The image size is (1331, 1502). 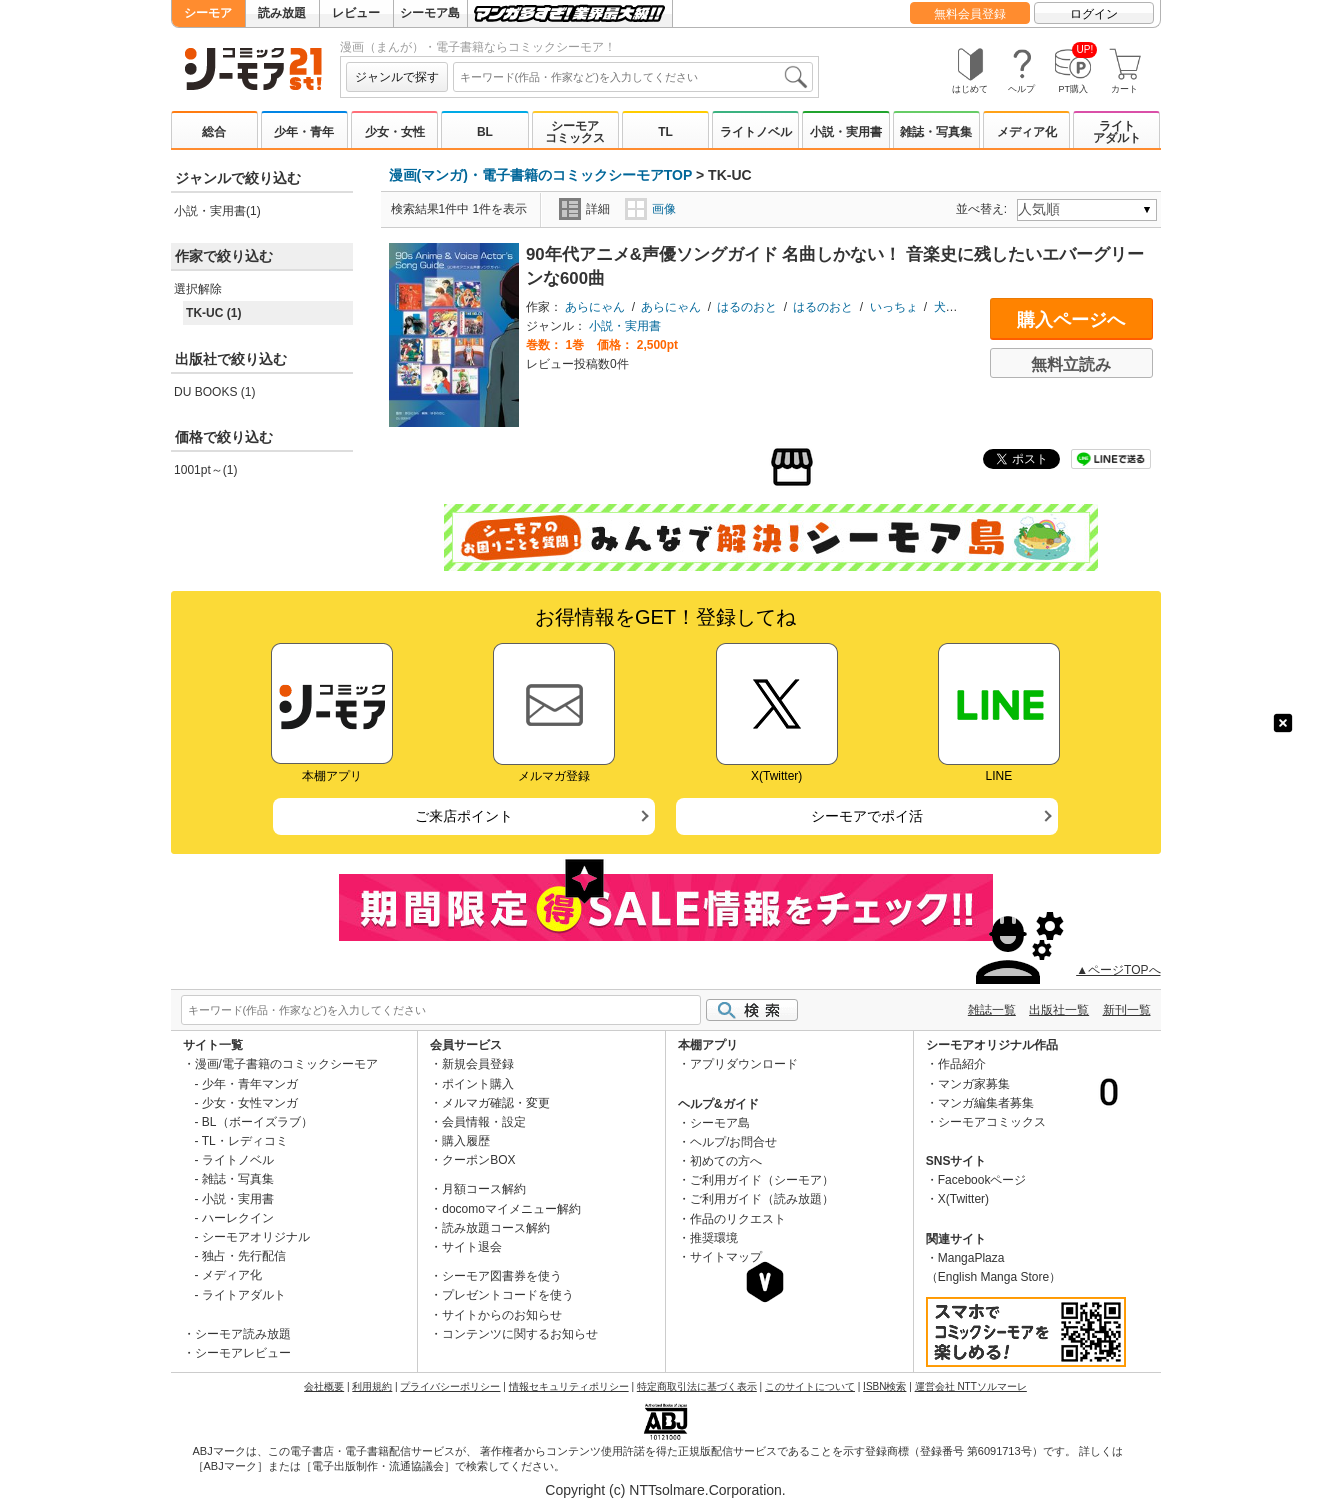 I want to click on set exposure compensation to zero, so click(x=1109, y=1093).